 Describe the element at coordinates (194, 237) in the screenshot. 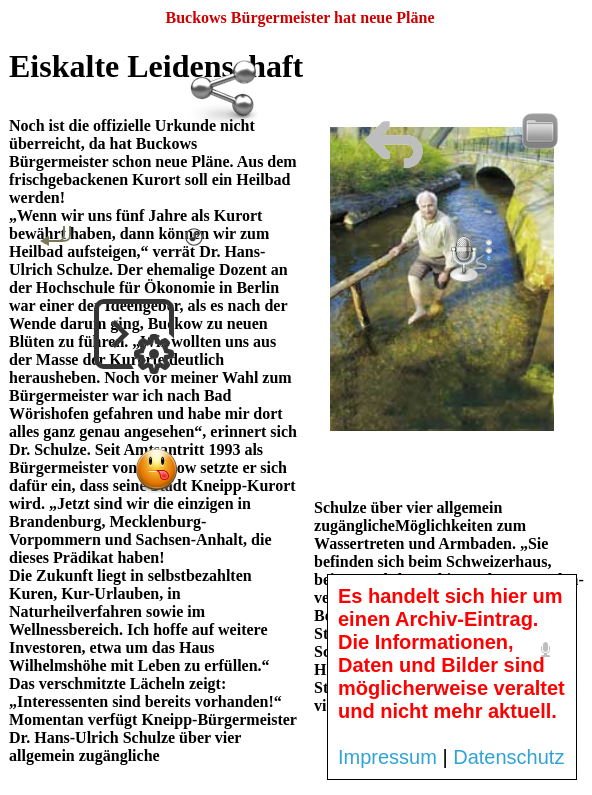

I see `open cantata music player` at that location.